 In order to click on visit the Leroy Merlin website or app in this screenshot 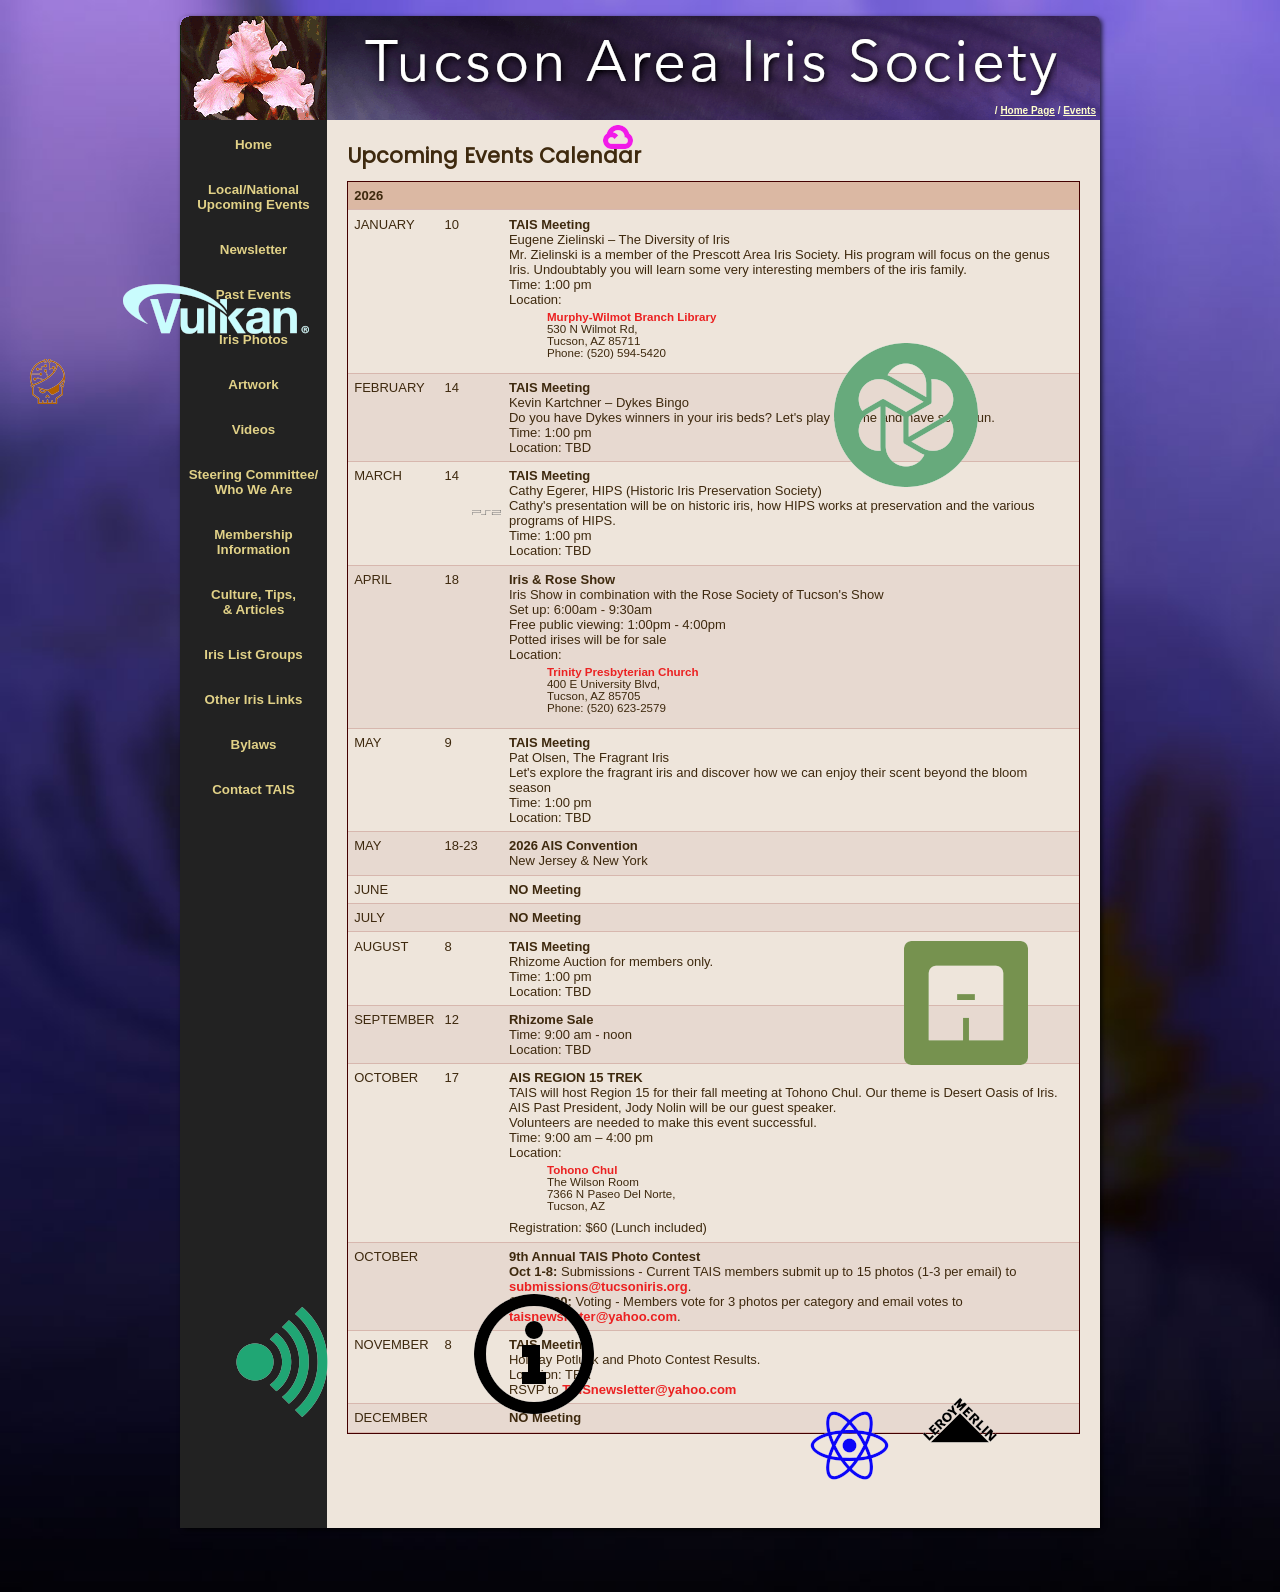, I will do `click(960, 1420)`.